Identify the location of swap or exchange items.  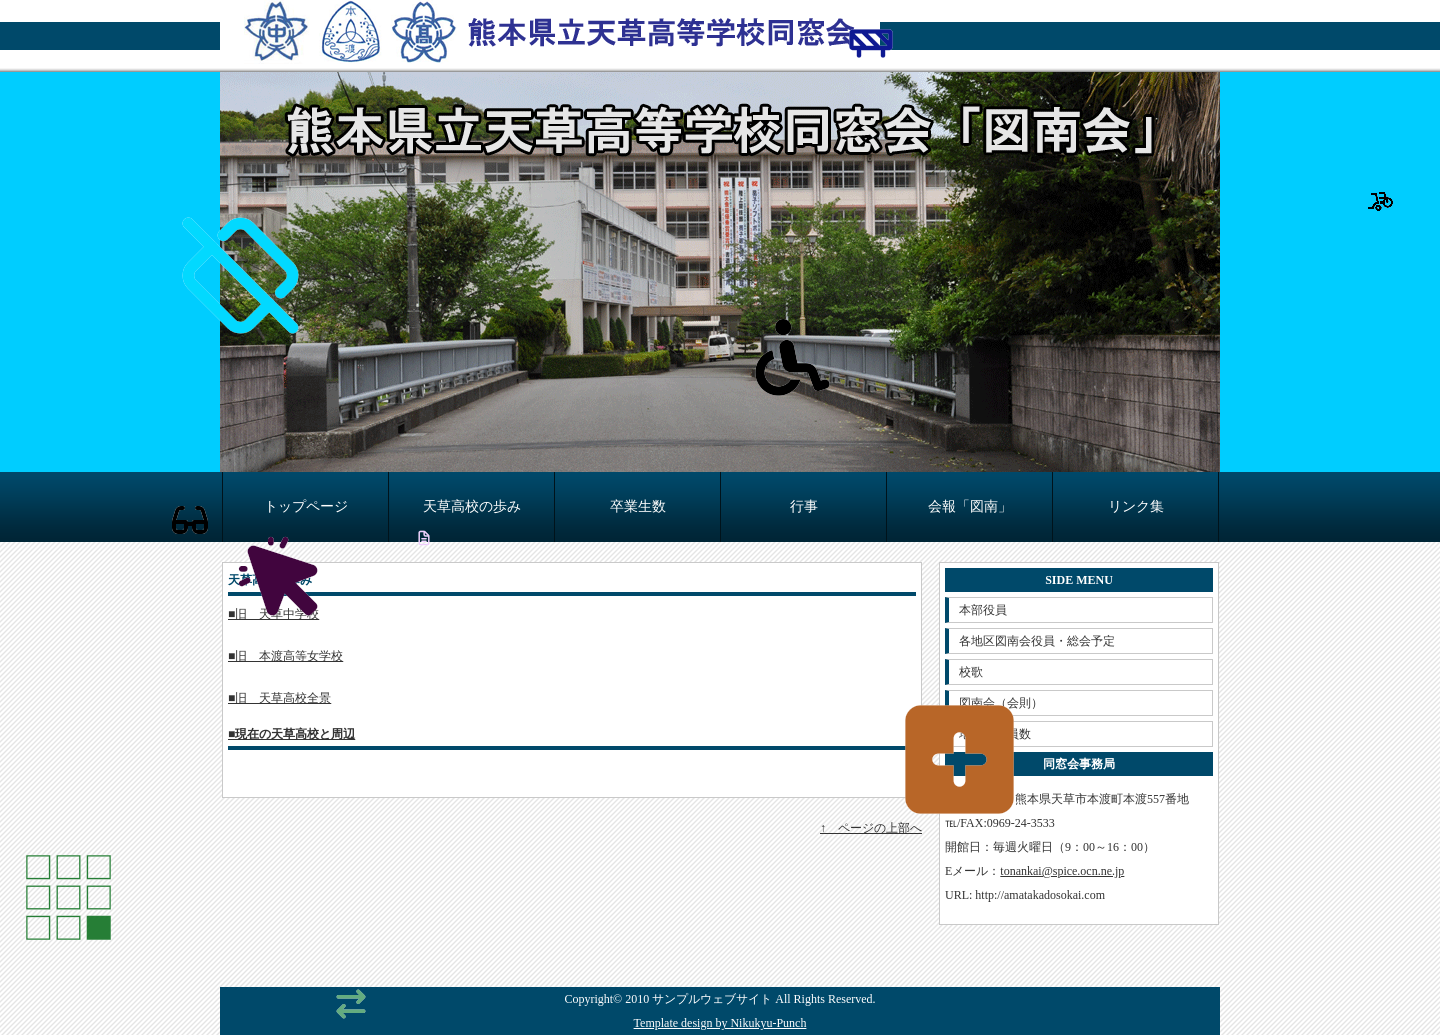
(351, 1004).